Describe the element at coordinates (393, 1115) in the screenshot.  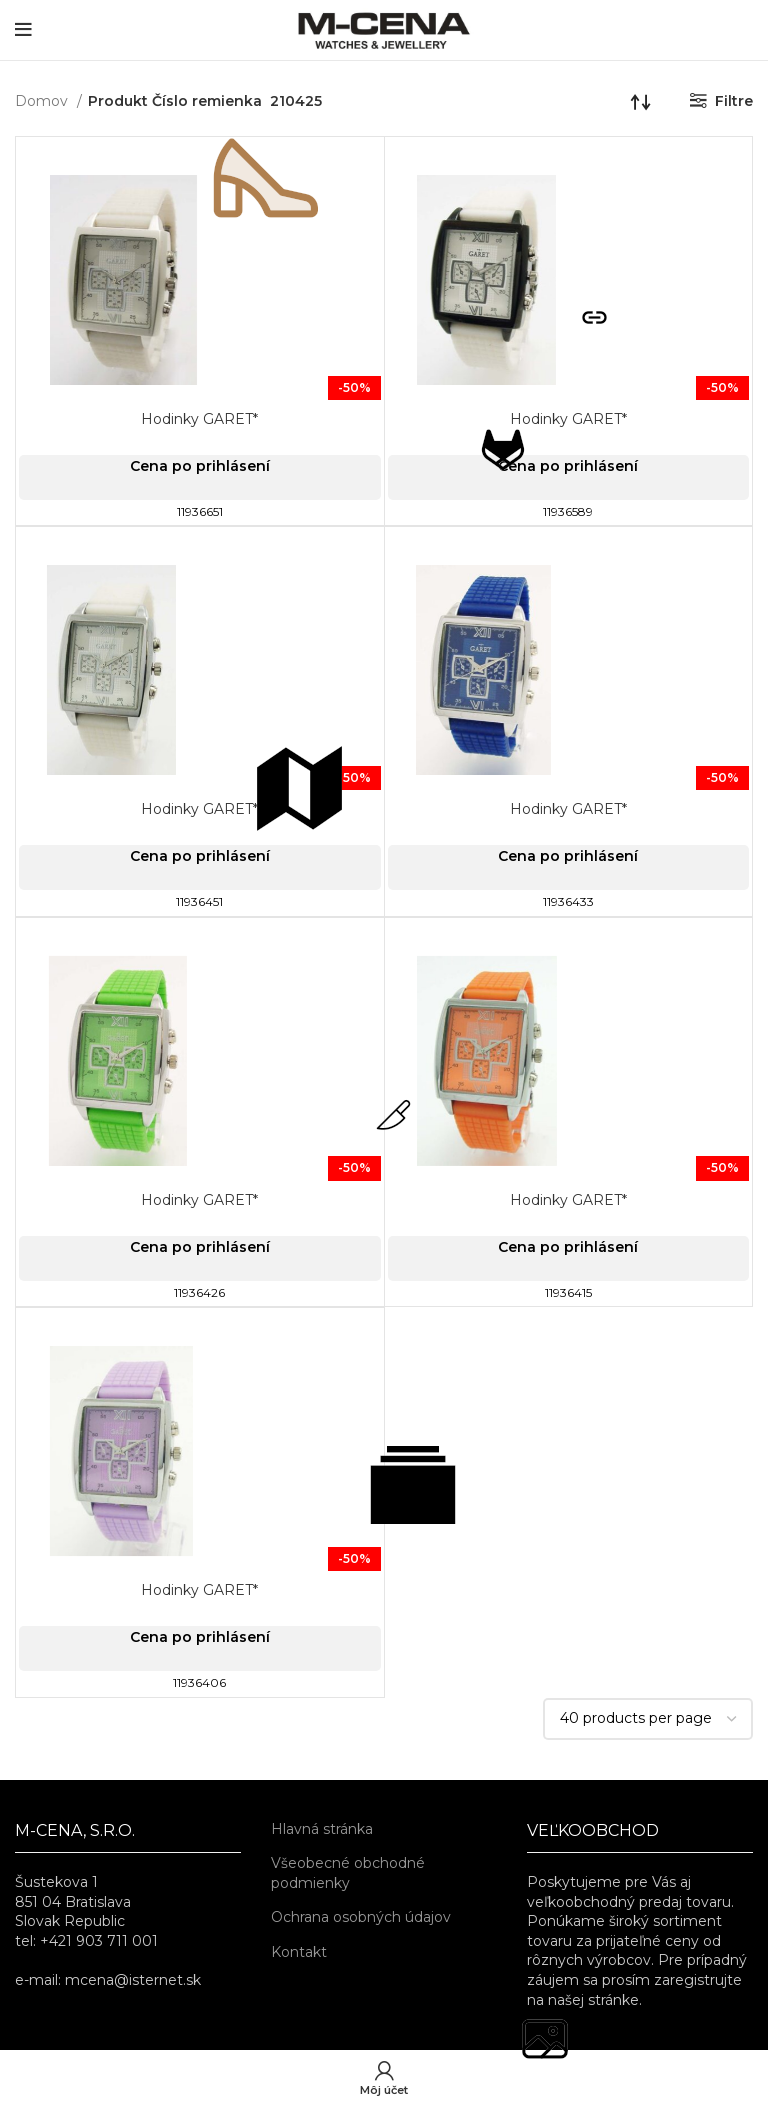
I see `access cutting or slicing tools` at that location.